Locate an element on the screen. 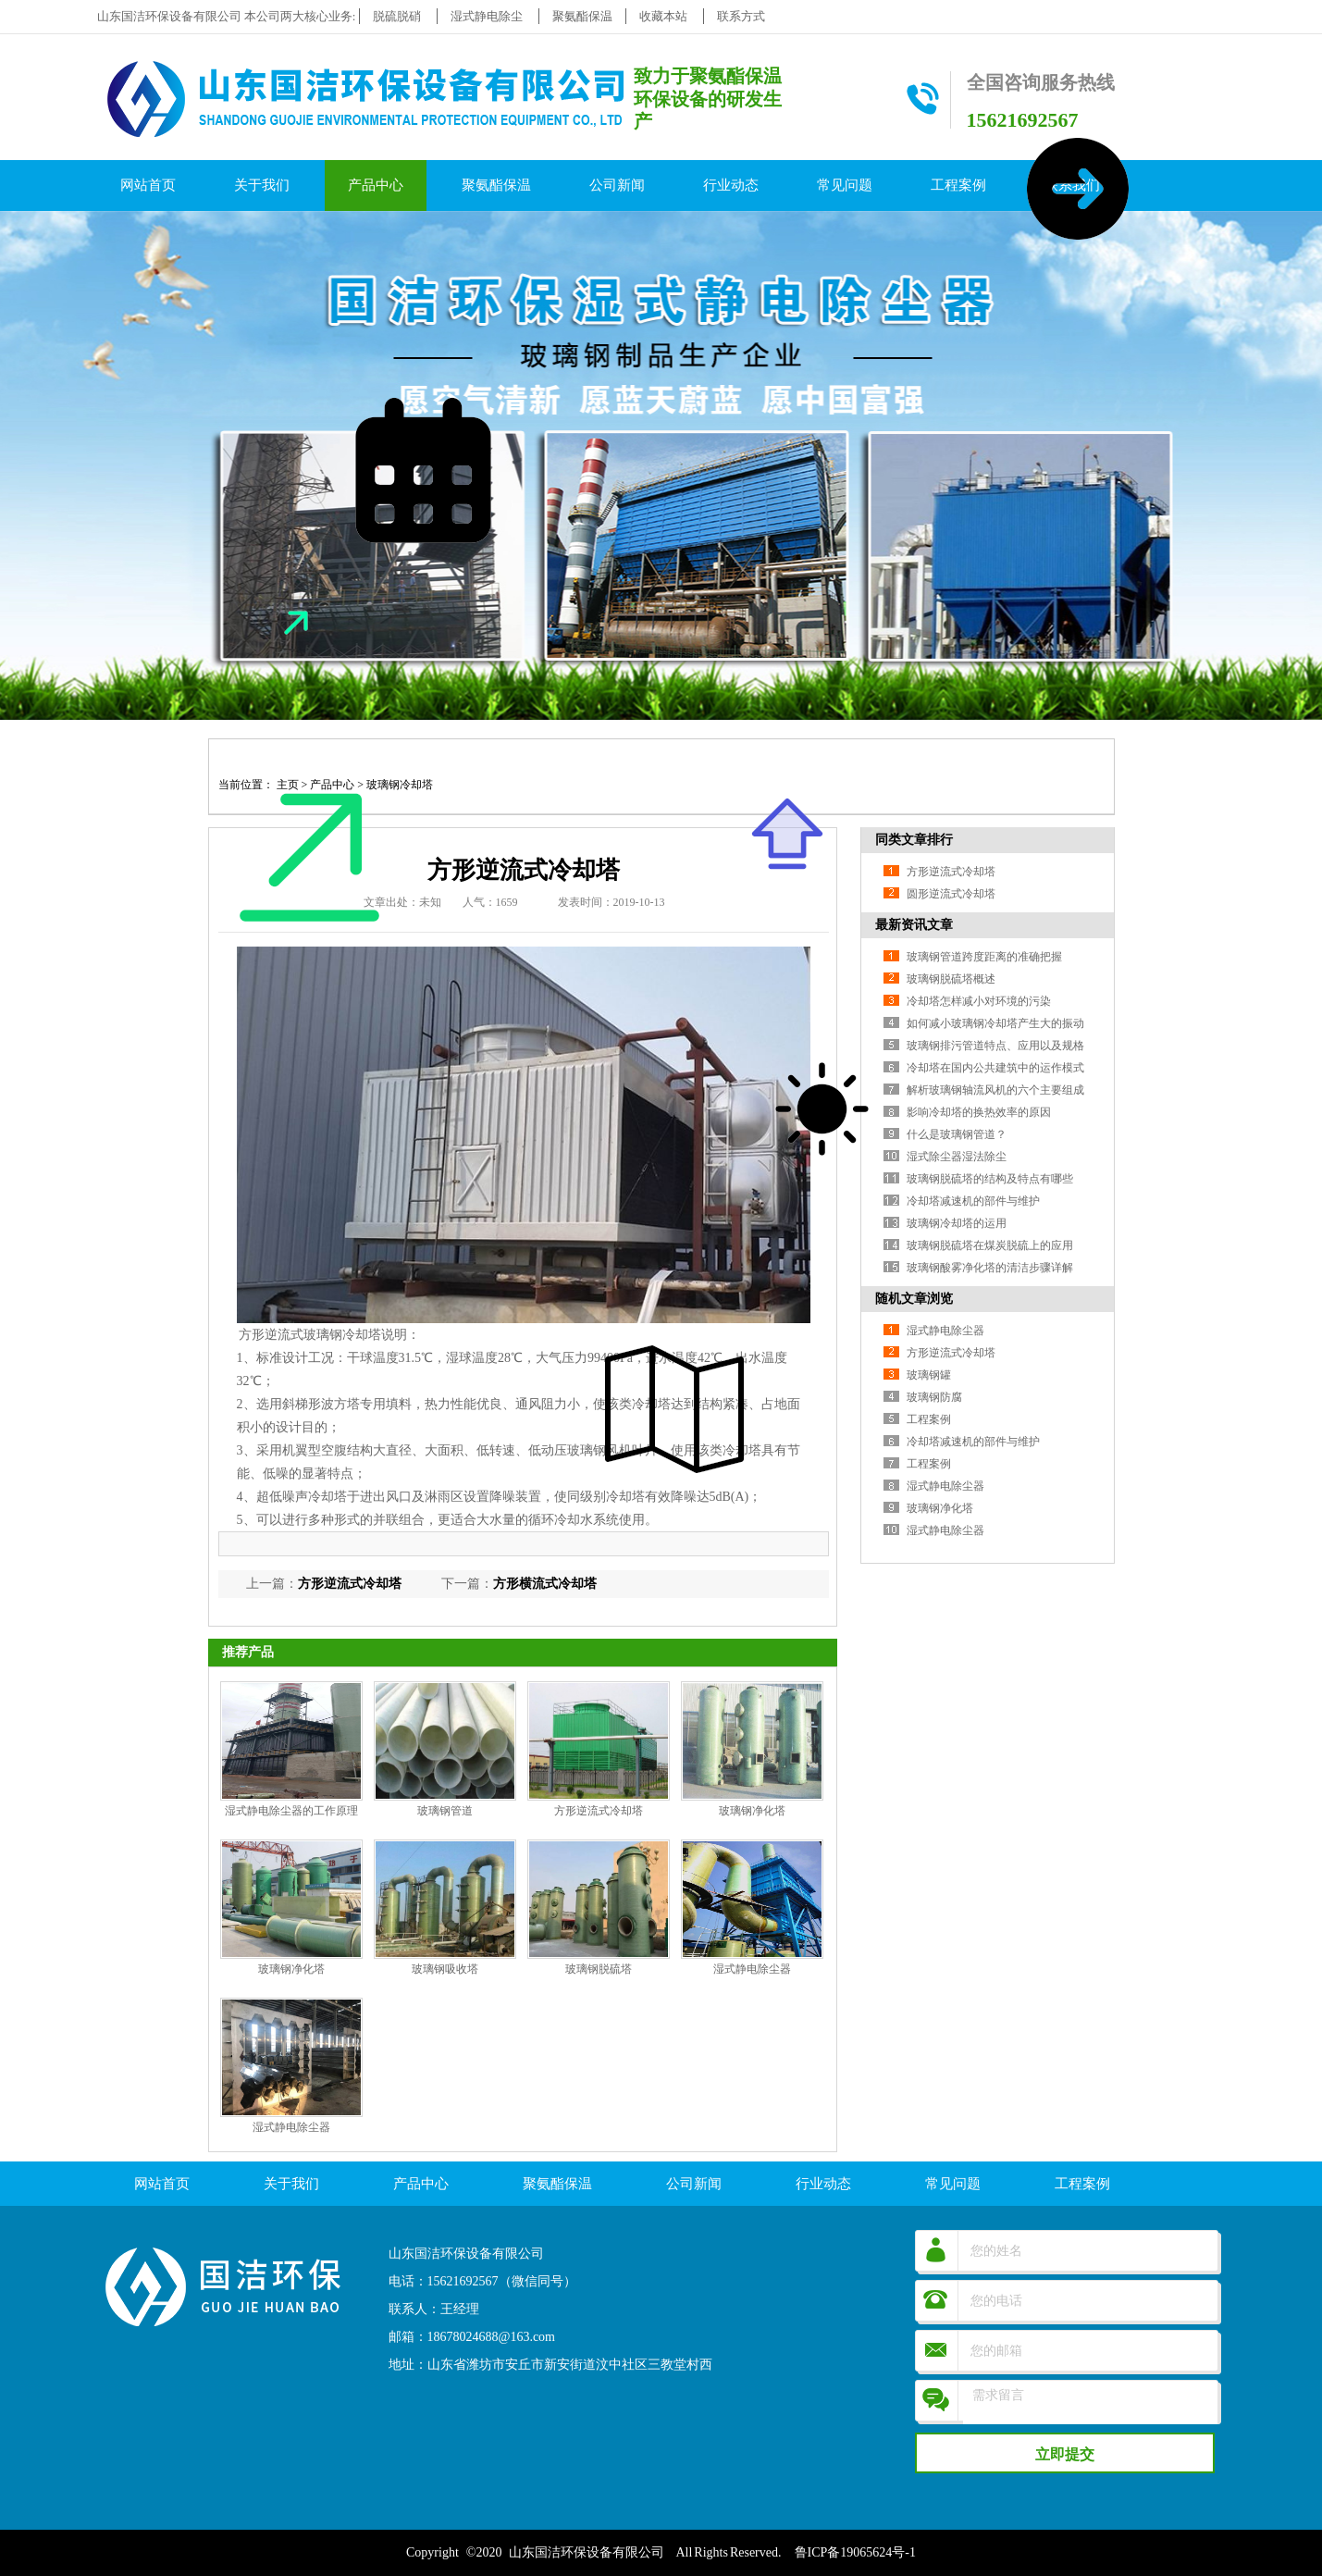 This screenshot has height=2576, width=1322. open link in new window or tab is located at coordinates (309, 851).